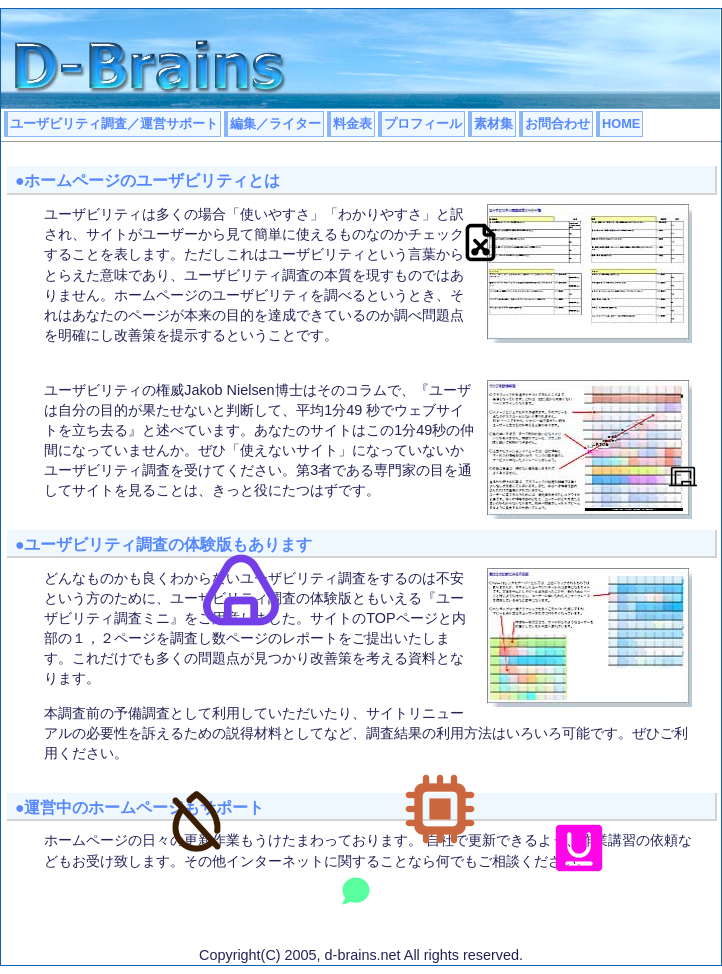 Image resolution: width=722 pixels, height=974 pixels. Describe the element at coordinates (683, 477) in the screenshot. I see `open whiteboard or presentation mode` at that location.